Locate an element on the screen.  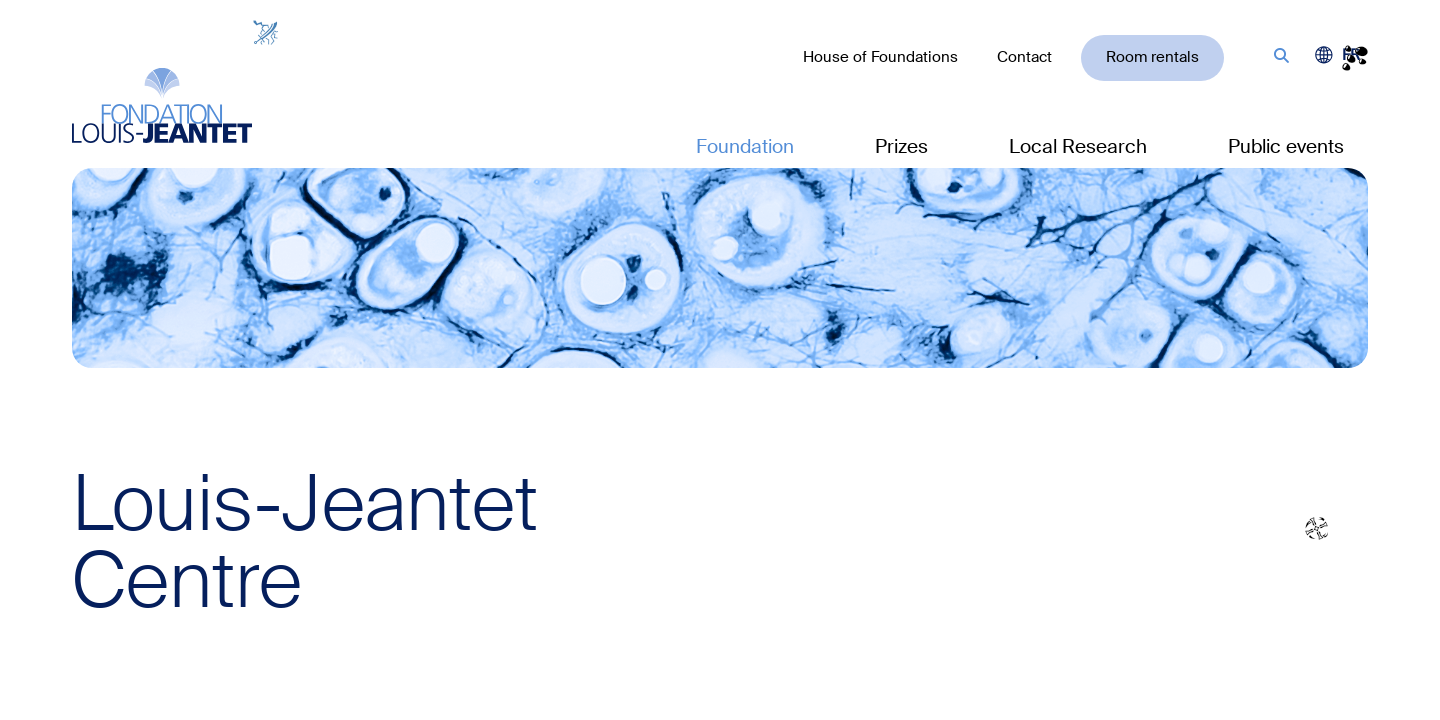
indicates a returning or cyclical action is located at coordinates (1316, 528).